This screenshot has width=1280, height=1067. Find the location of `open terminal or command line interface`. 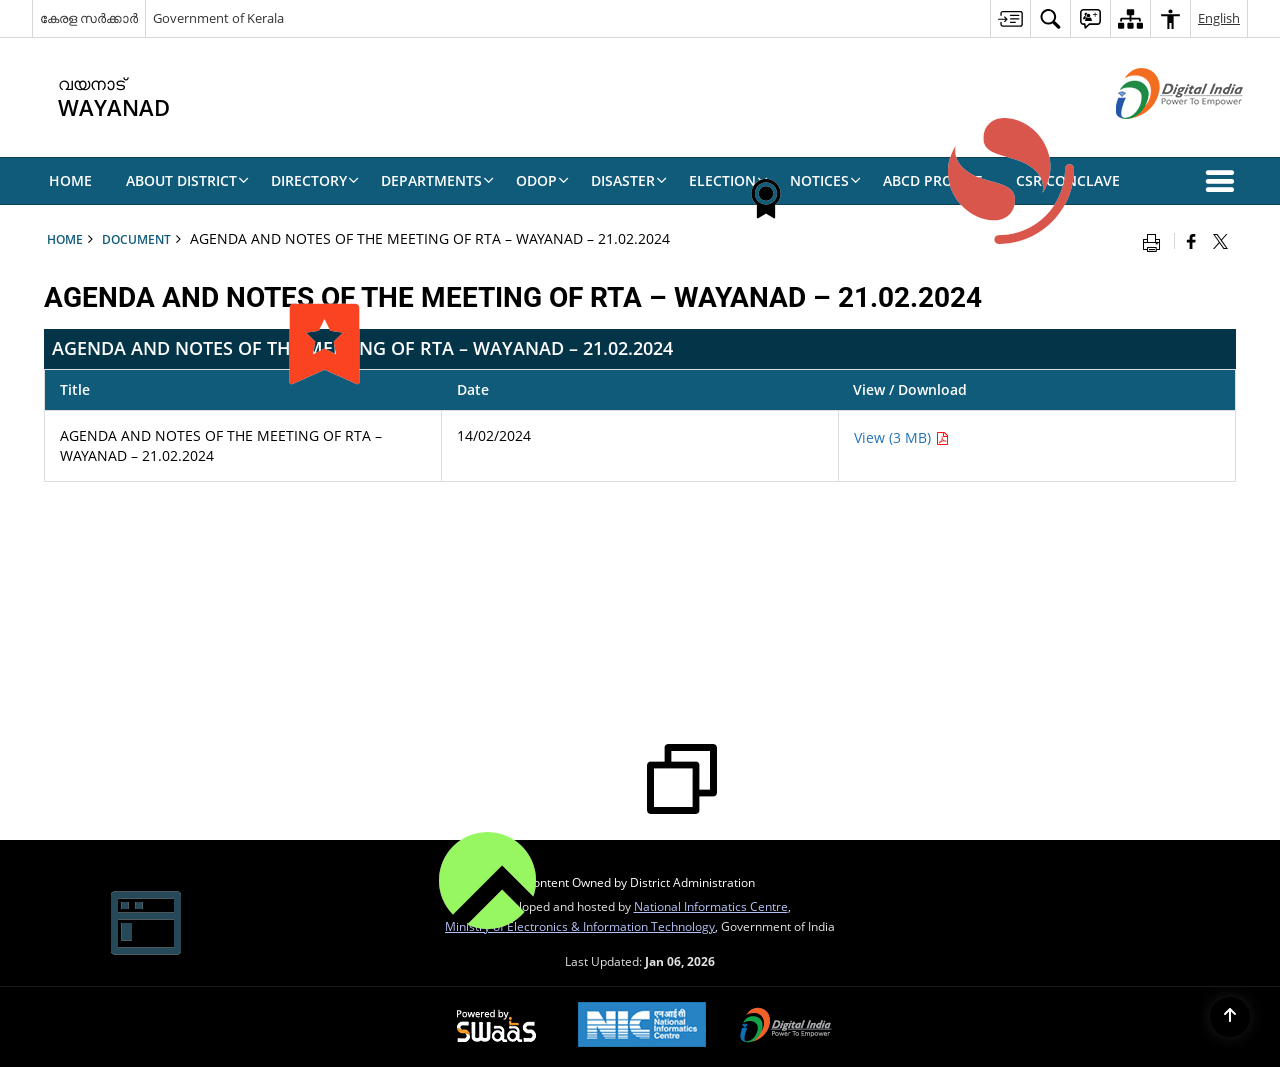

open terminal or command line interface is located at coordinates (146, 923).